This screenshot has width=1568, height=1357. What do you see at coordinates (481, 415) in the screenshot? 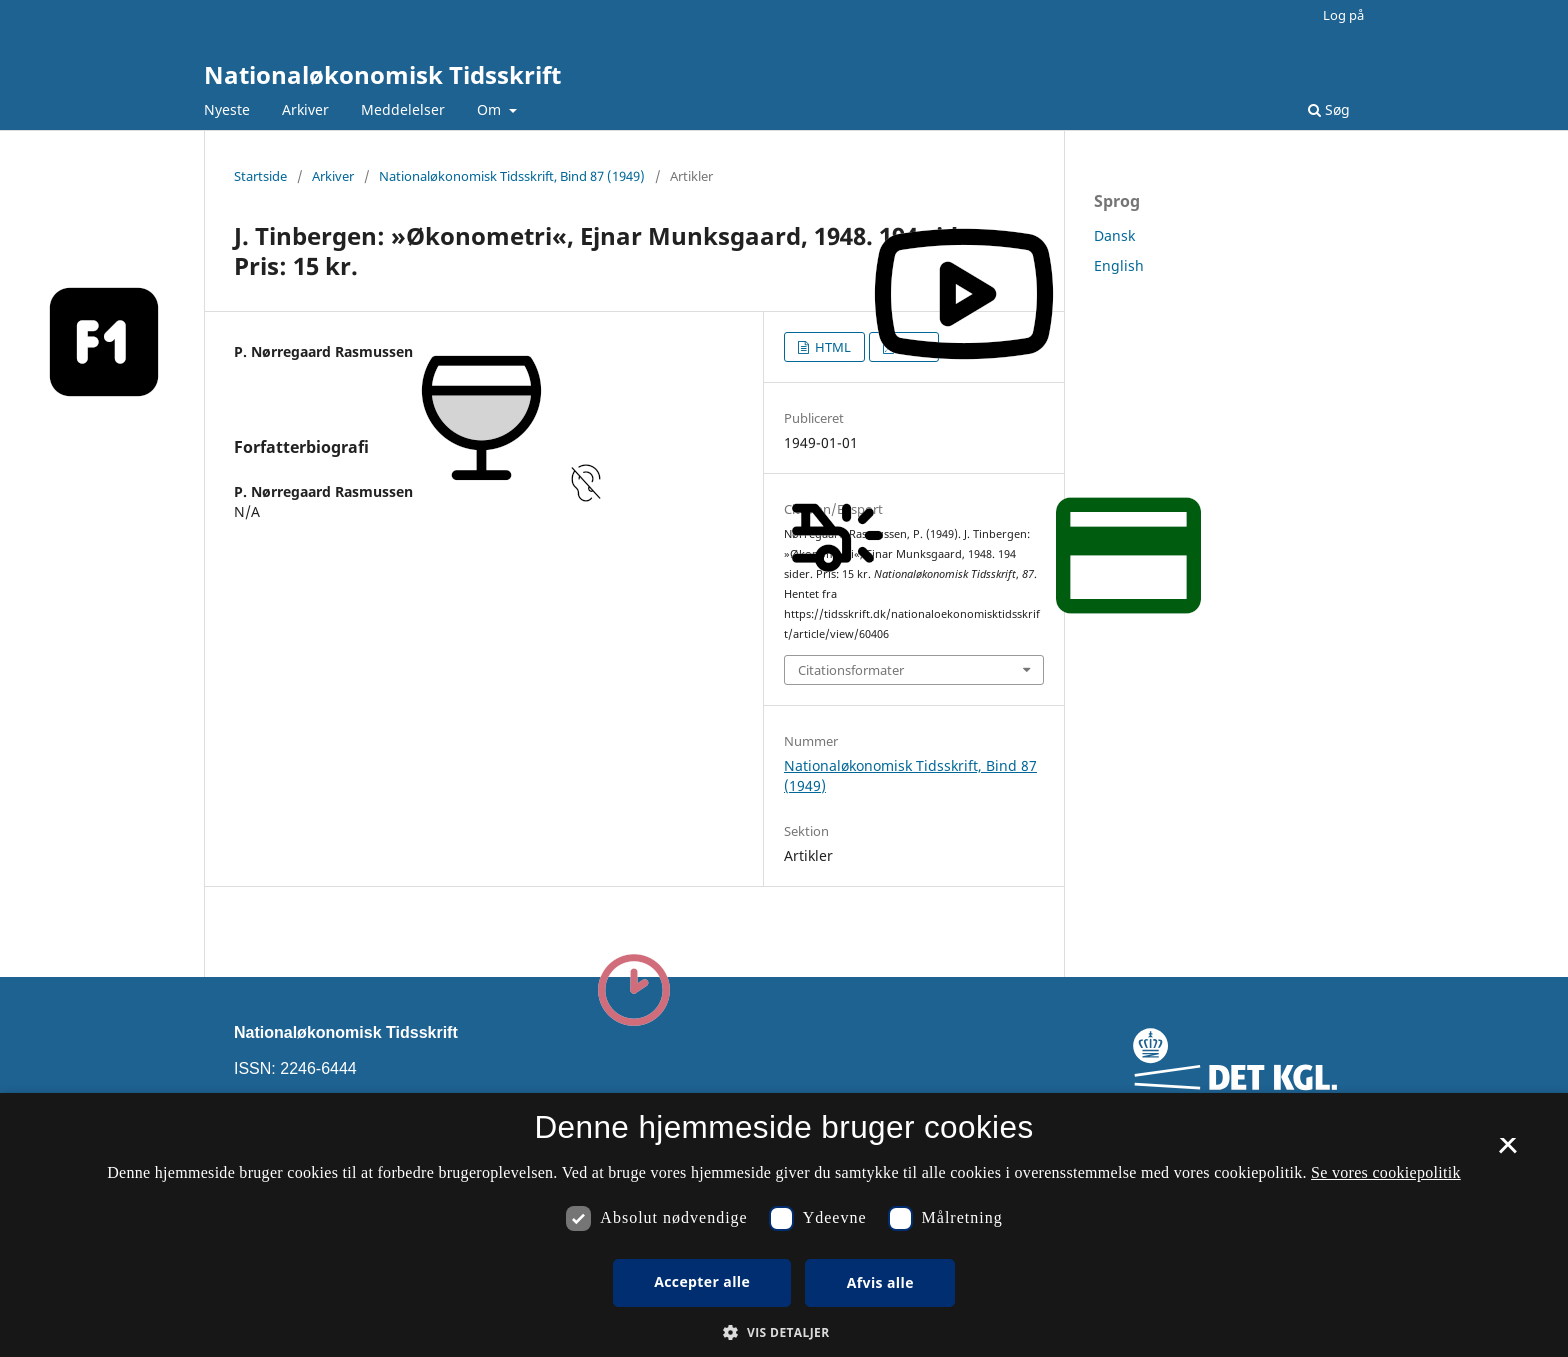
I see `browse wine or cocktail menu` at bounding box center [481, 415].